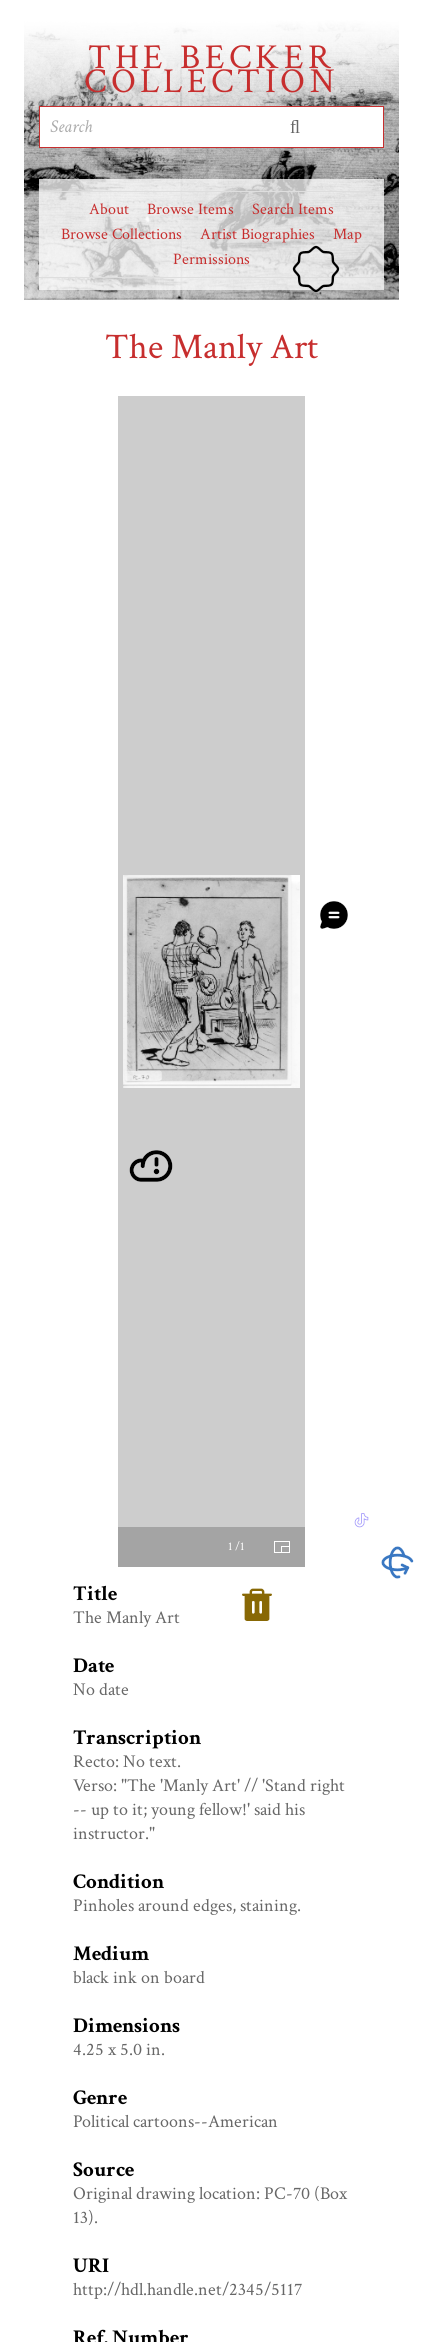 The image size is (423, 2342). I want to click on rotate object in 3D space, so click(397, 1562).